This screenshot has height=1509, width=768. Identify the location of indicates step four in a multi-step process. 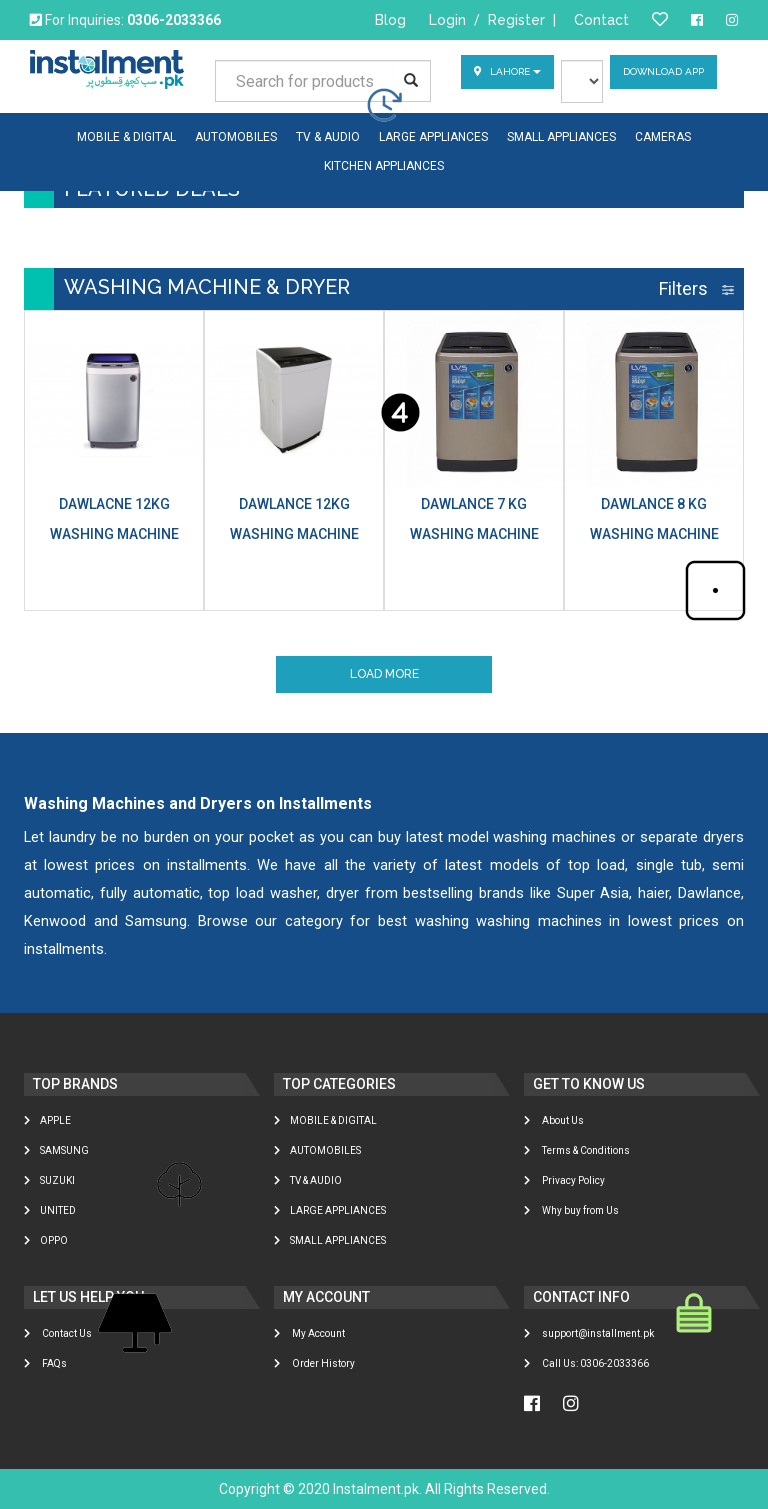
(400, 412).